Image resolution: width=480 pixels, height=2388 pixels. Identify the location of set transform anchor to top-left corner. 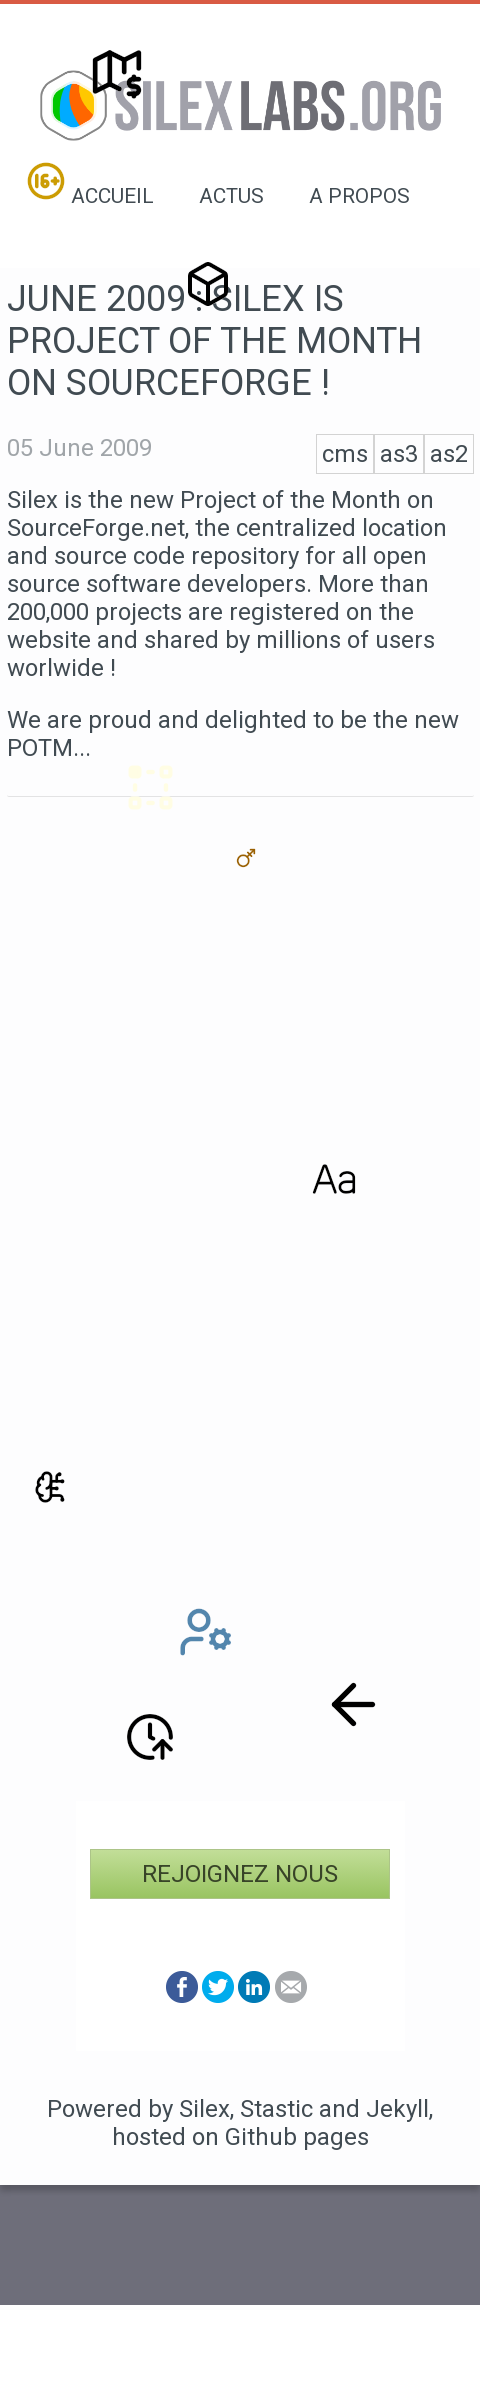
(150, 787).